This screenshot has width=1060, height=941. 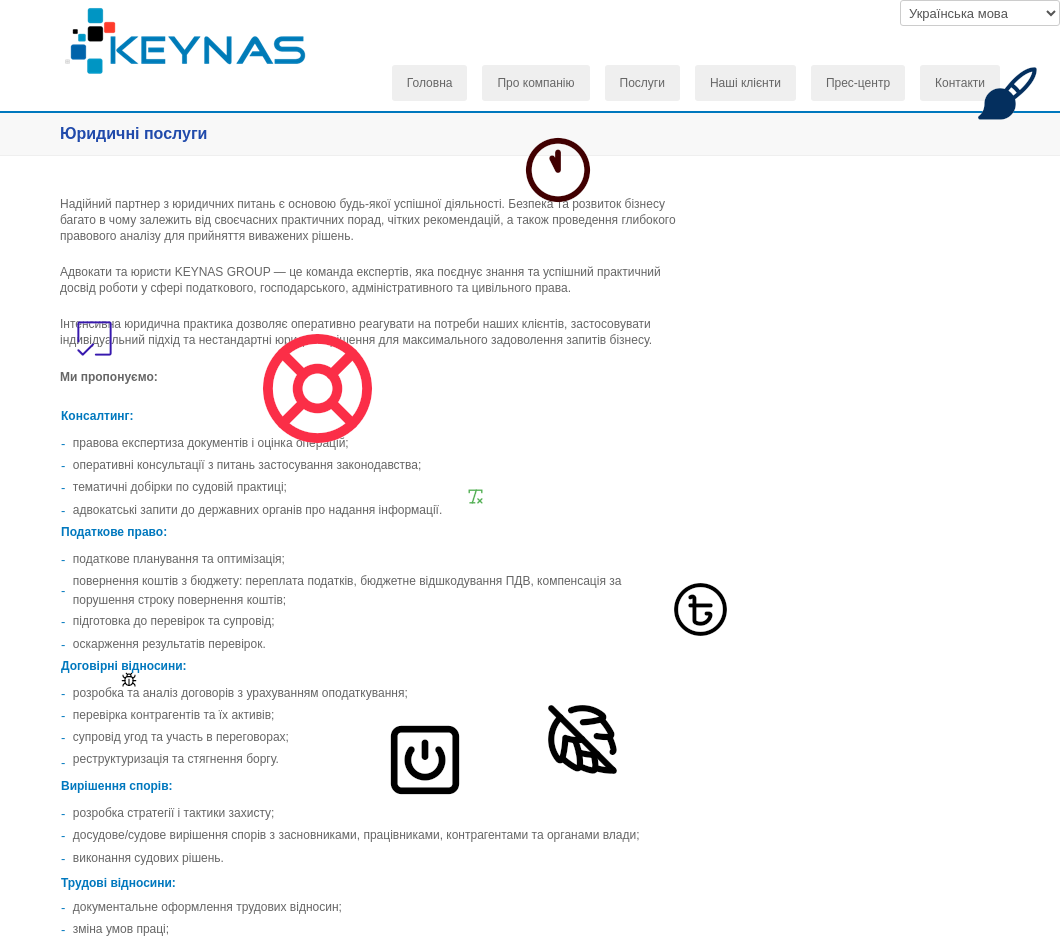 I want to click on toggle power on or off, so click(x=425, y=760).